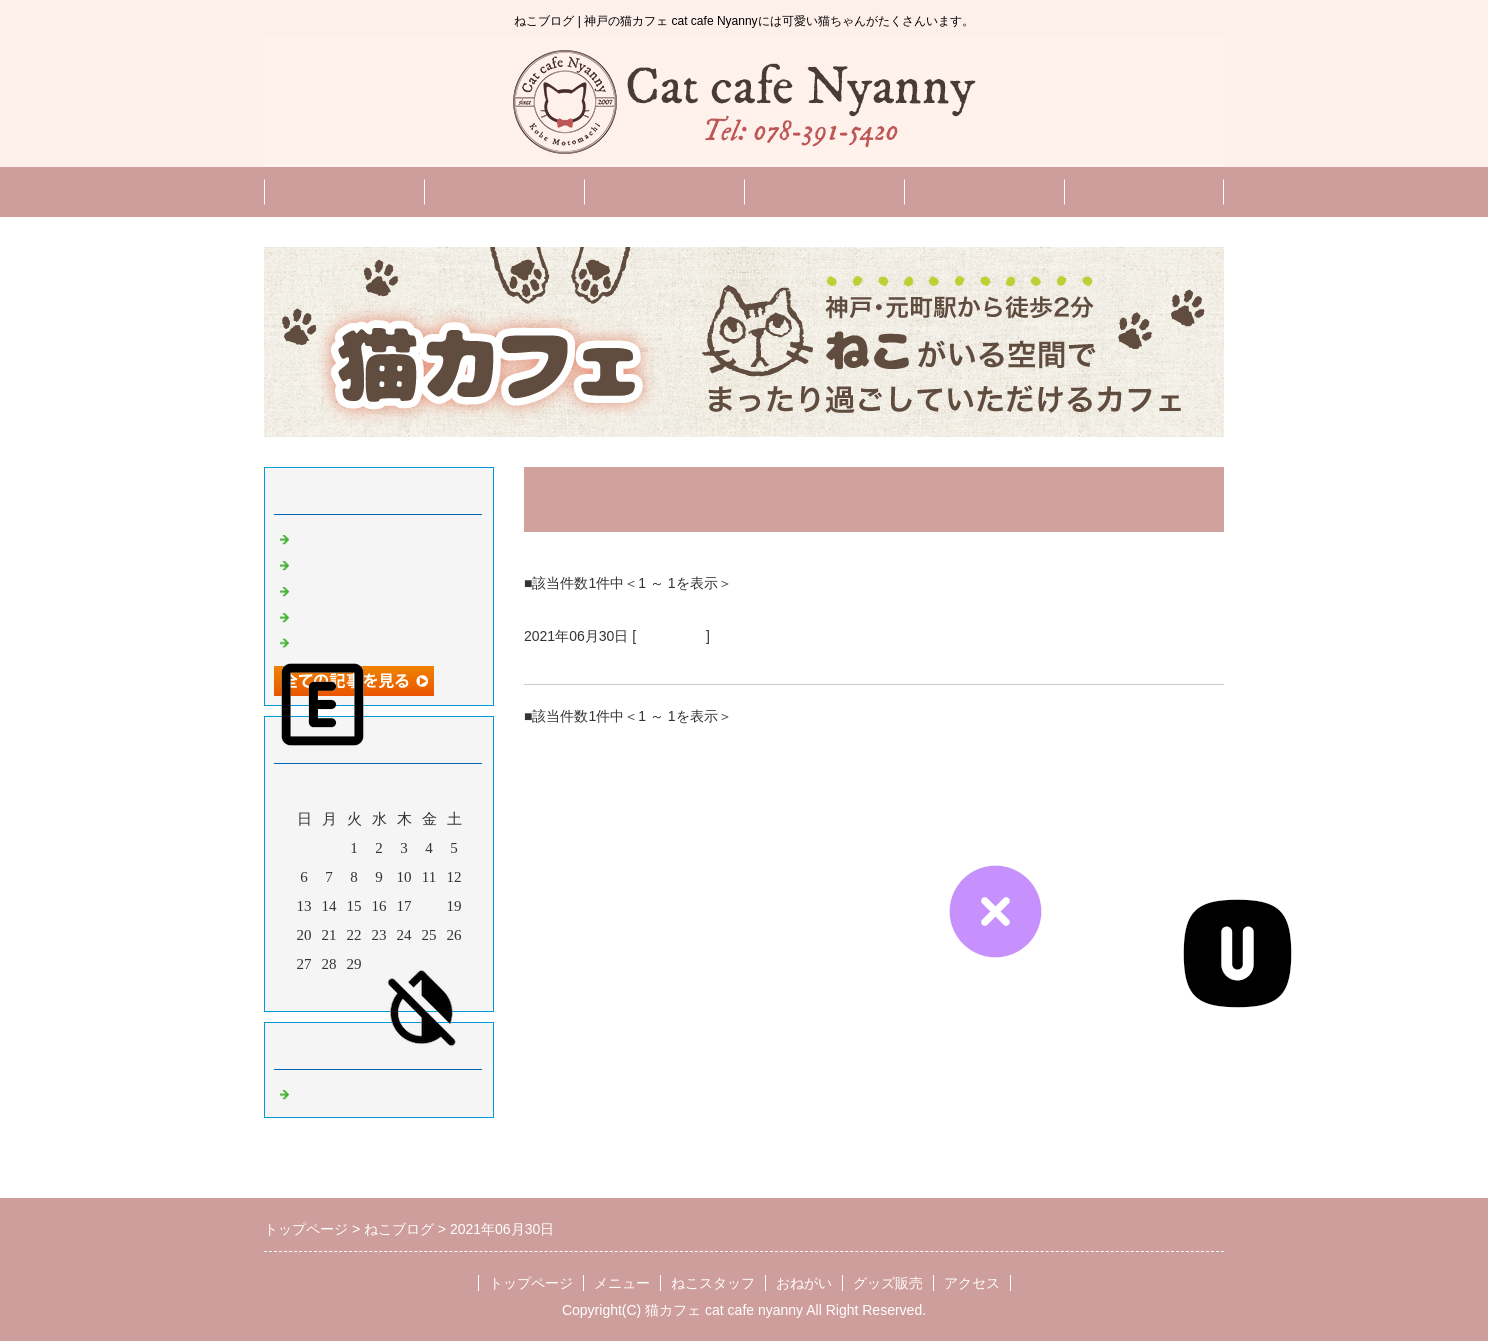 This screenshot has height=1341, width=1488. What do you see at coordinates (322, 704) in the screenshot?
I see `indicates explicit content warning` at bounding box center [322, 704].